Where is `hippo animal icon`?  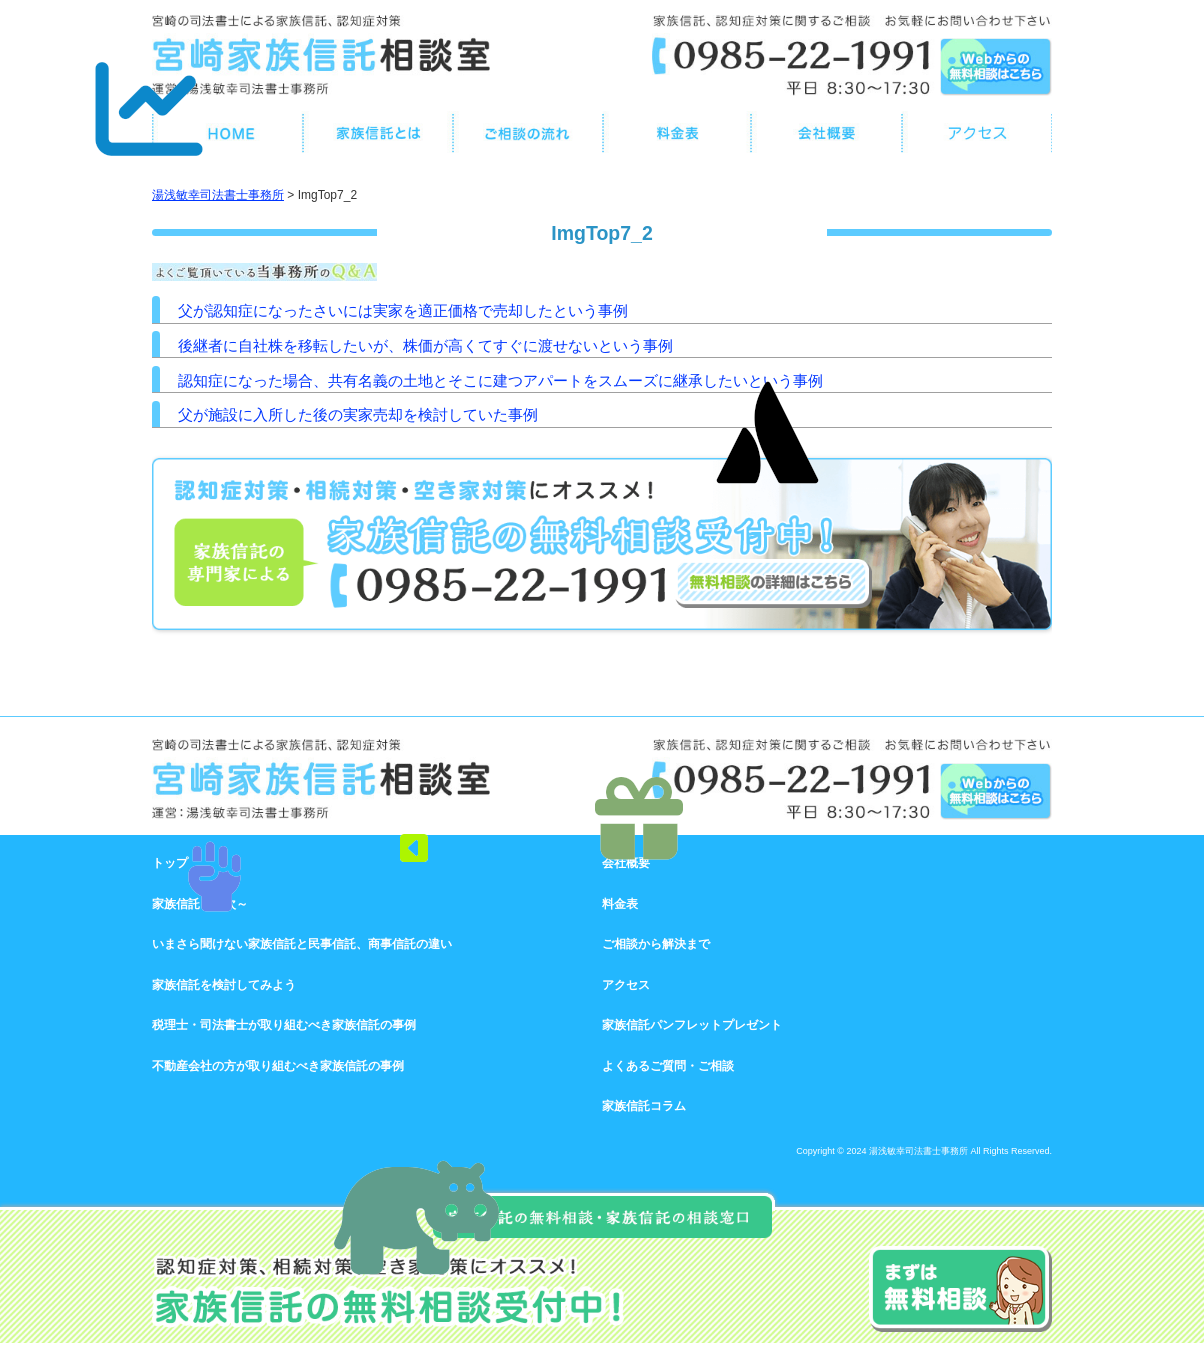 hippo animal icon is located at coordinates (416, 1216).